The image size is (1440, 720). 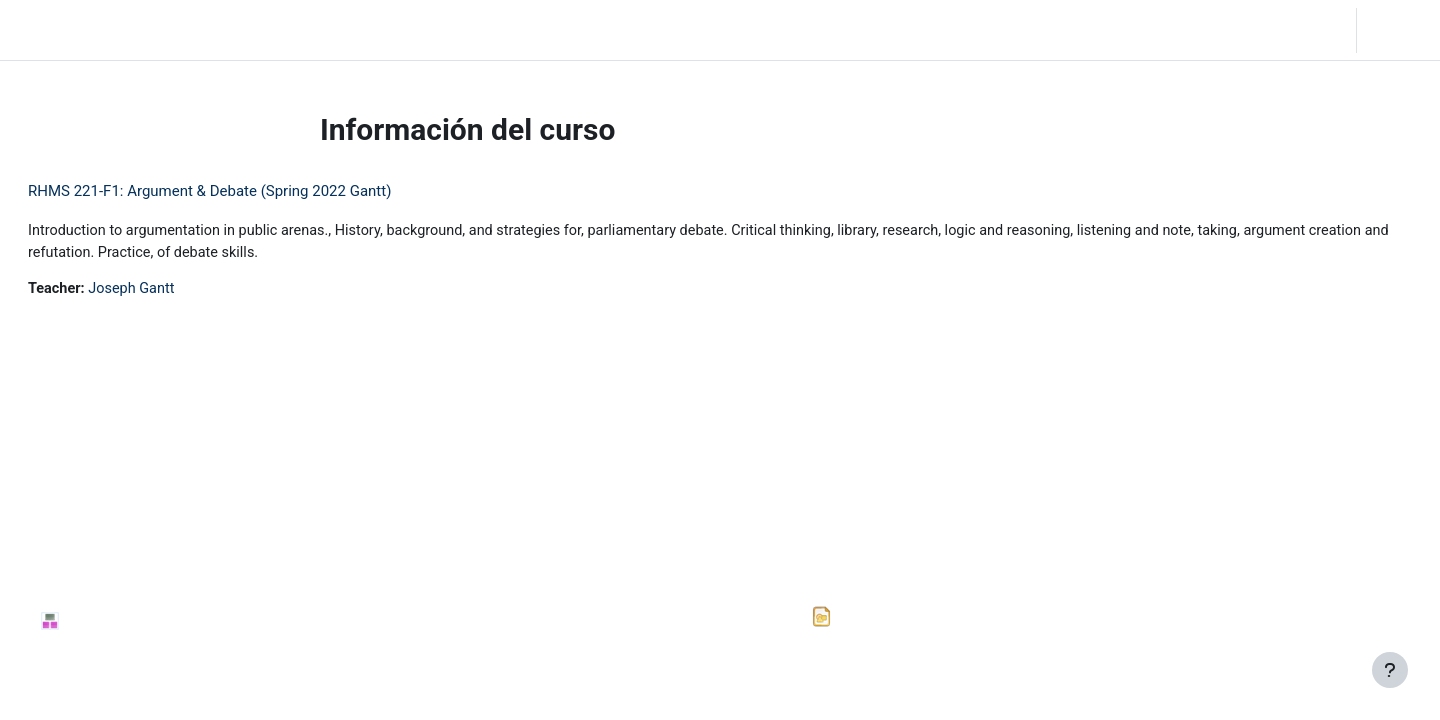 I want to click on libreoffice draw template file, so click(x=821, y=616).